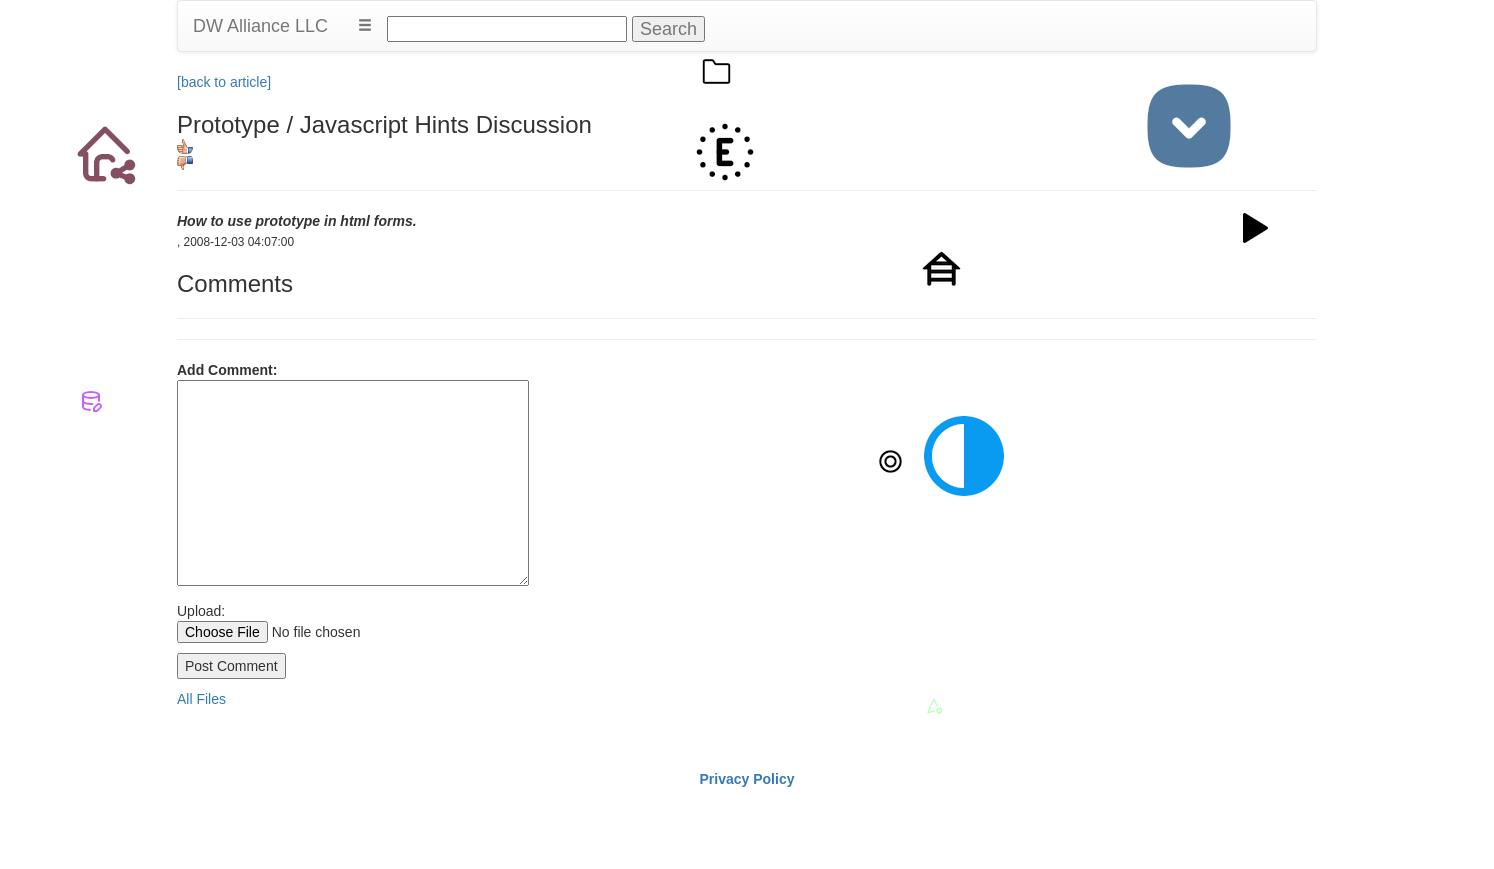  I want to click on view home exterior or siding options, so click(941, 269).